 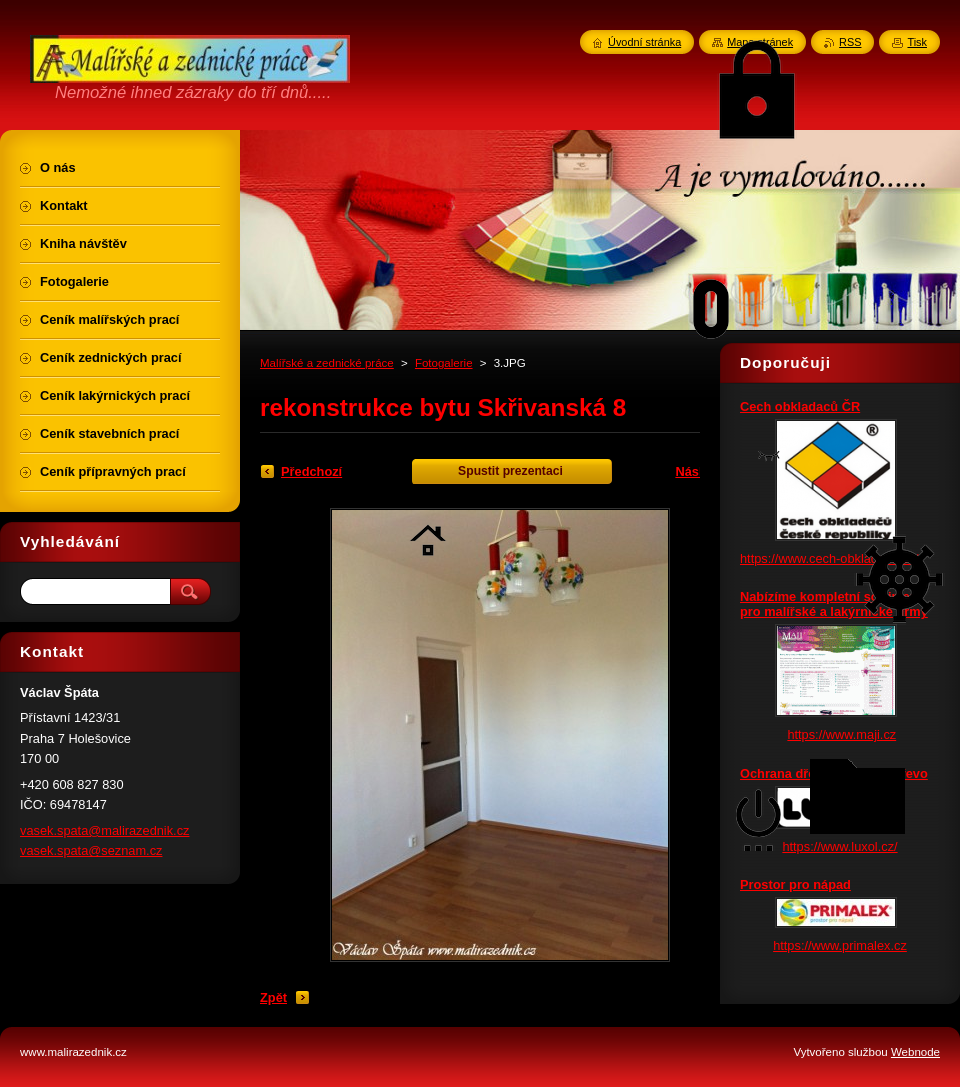 What do you see at coordinates (769, 454) in the screenshot?
I see `hide password or sensitive content` at bounding box center [769, 454].